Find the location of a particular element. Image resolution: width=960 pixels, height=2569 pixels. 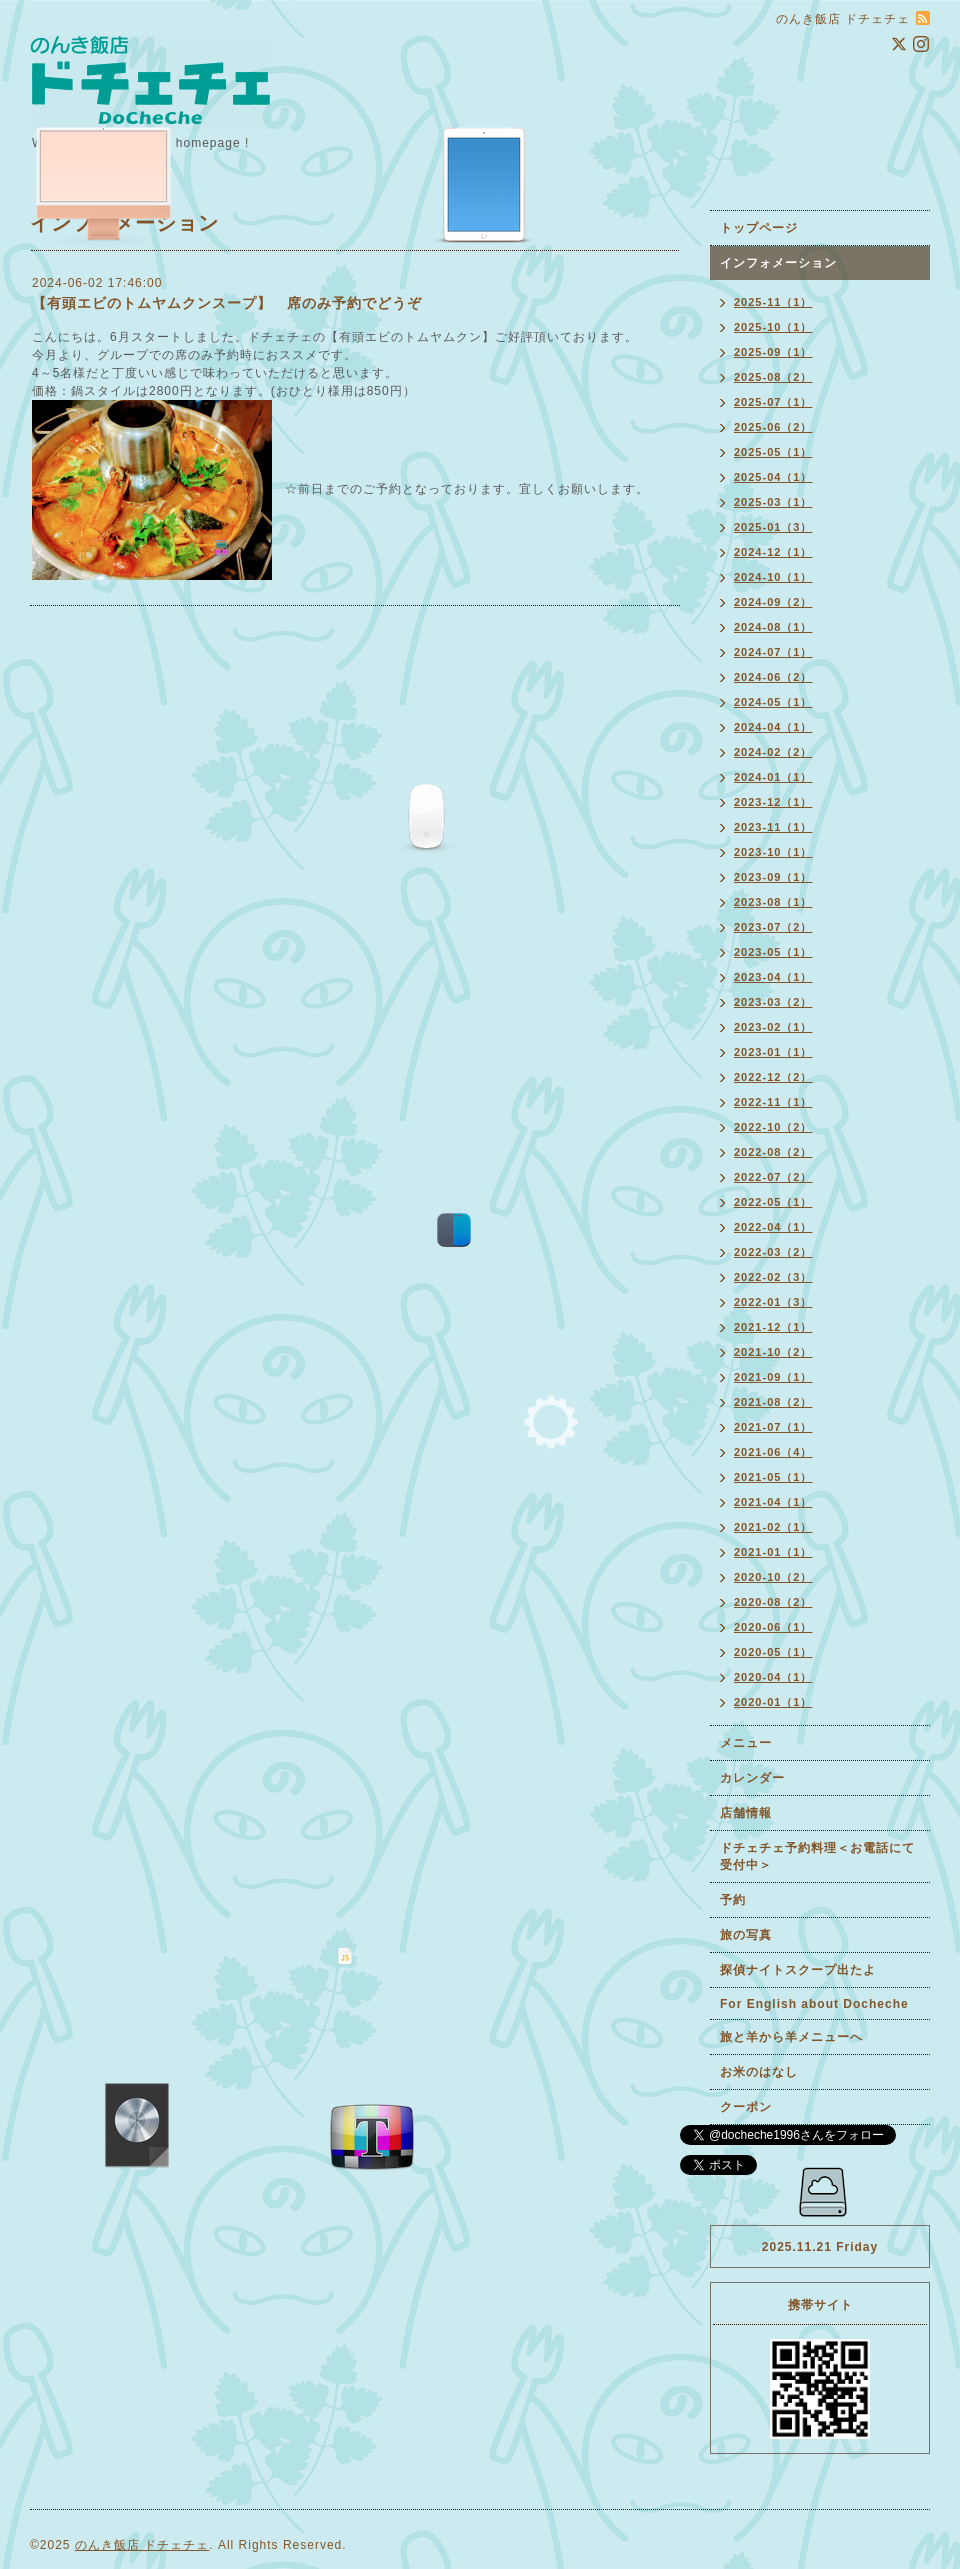

iPad device with cellular connectivity is located at coordinates (484, 184).